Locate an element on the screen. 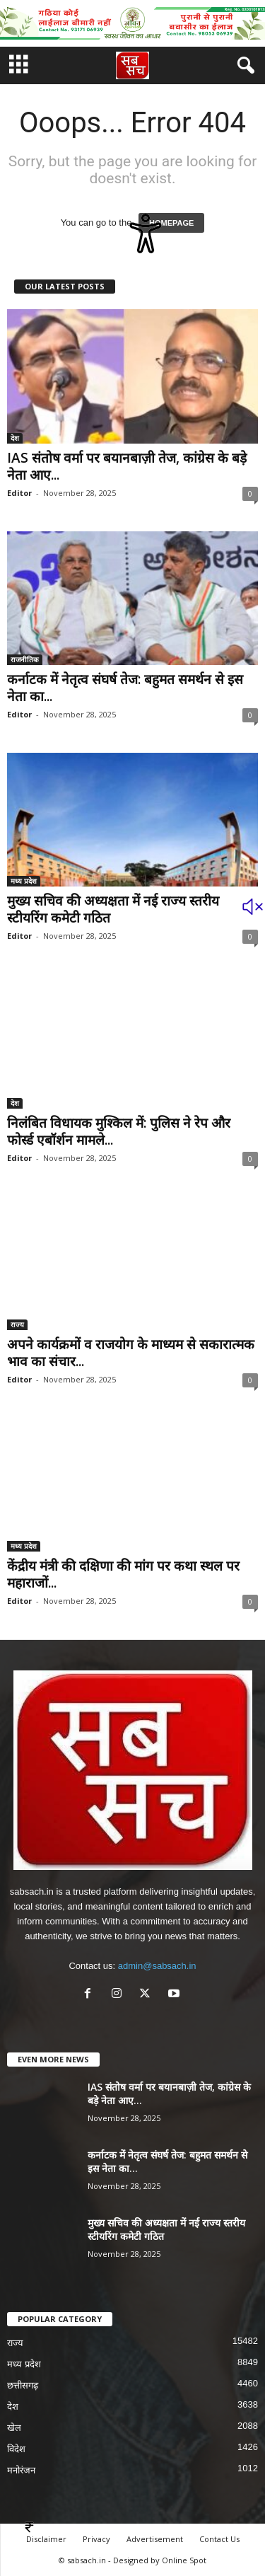 This screenshot has width=265, height=2576. indicates price or payment in Indian rupees is located at coordinates (29, 2527).